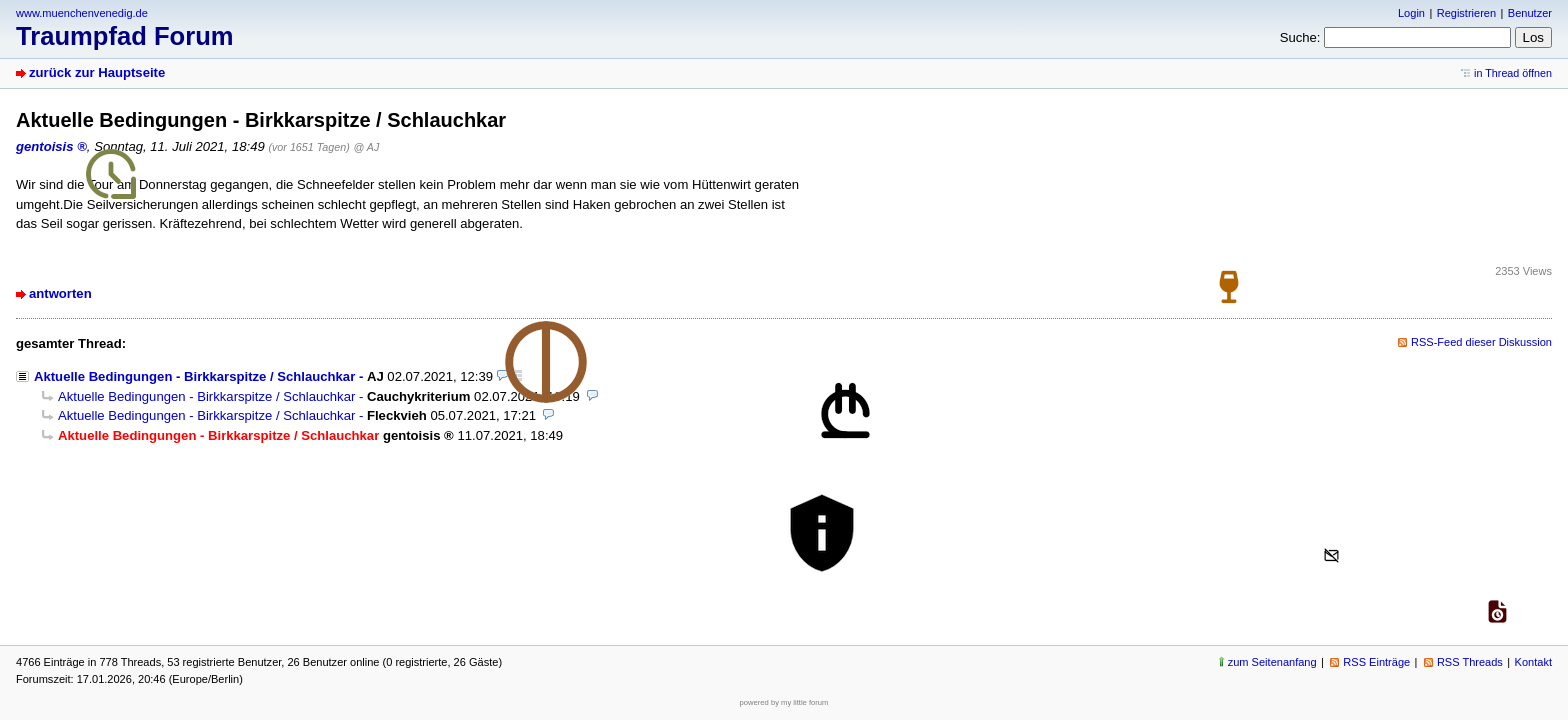 Image resolution: width=1568 pixels, height=720 pixels. What do you see at coordinates (546, 362) in the screenshot?
I see `toggle between light and dark mode` at bounding box center [546, 362].